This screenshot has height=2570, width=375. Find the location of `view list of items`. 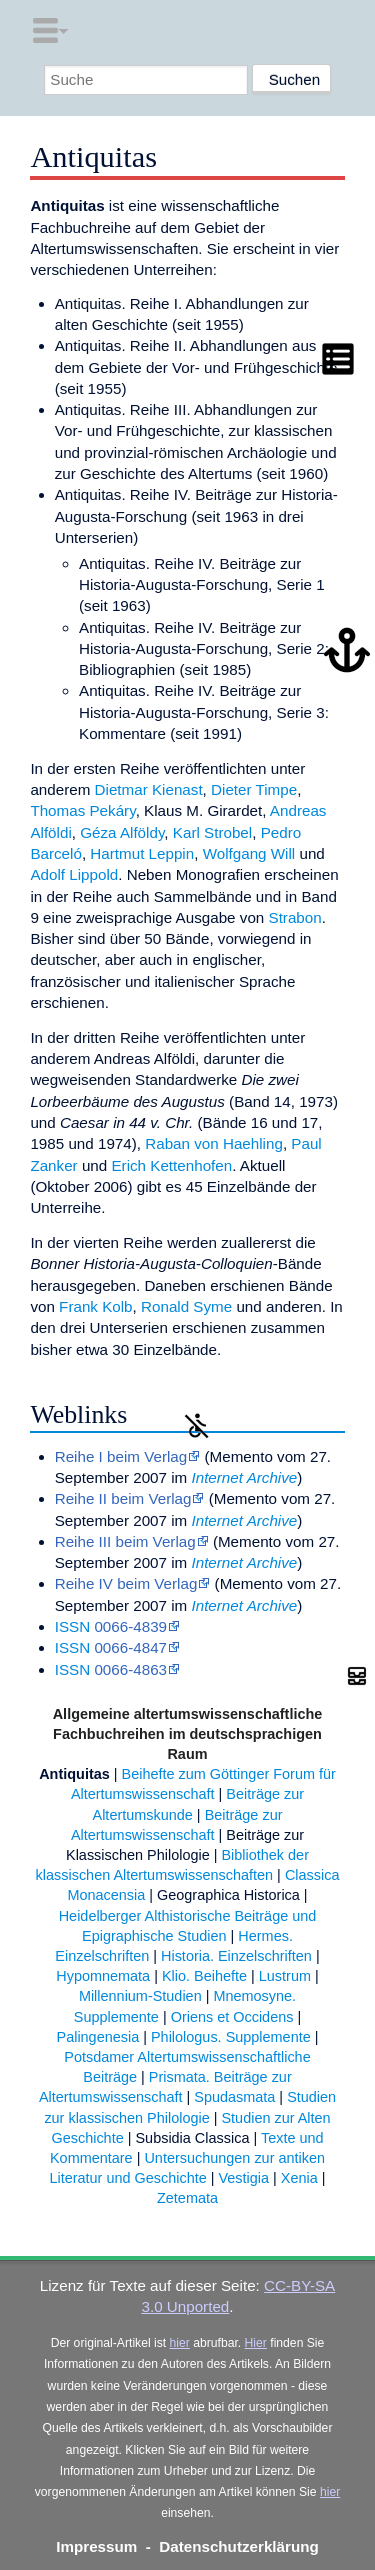

view list of items is located at coordinates (338, 359).